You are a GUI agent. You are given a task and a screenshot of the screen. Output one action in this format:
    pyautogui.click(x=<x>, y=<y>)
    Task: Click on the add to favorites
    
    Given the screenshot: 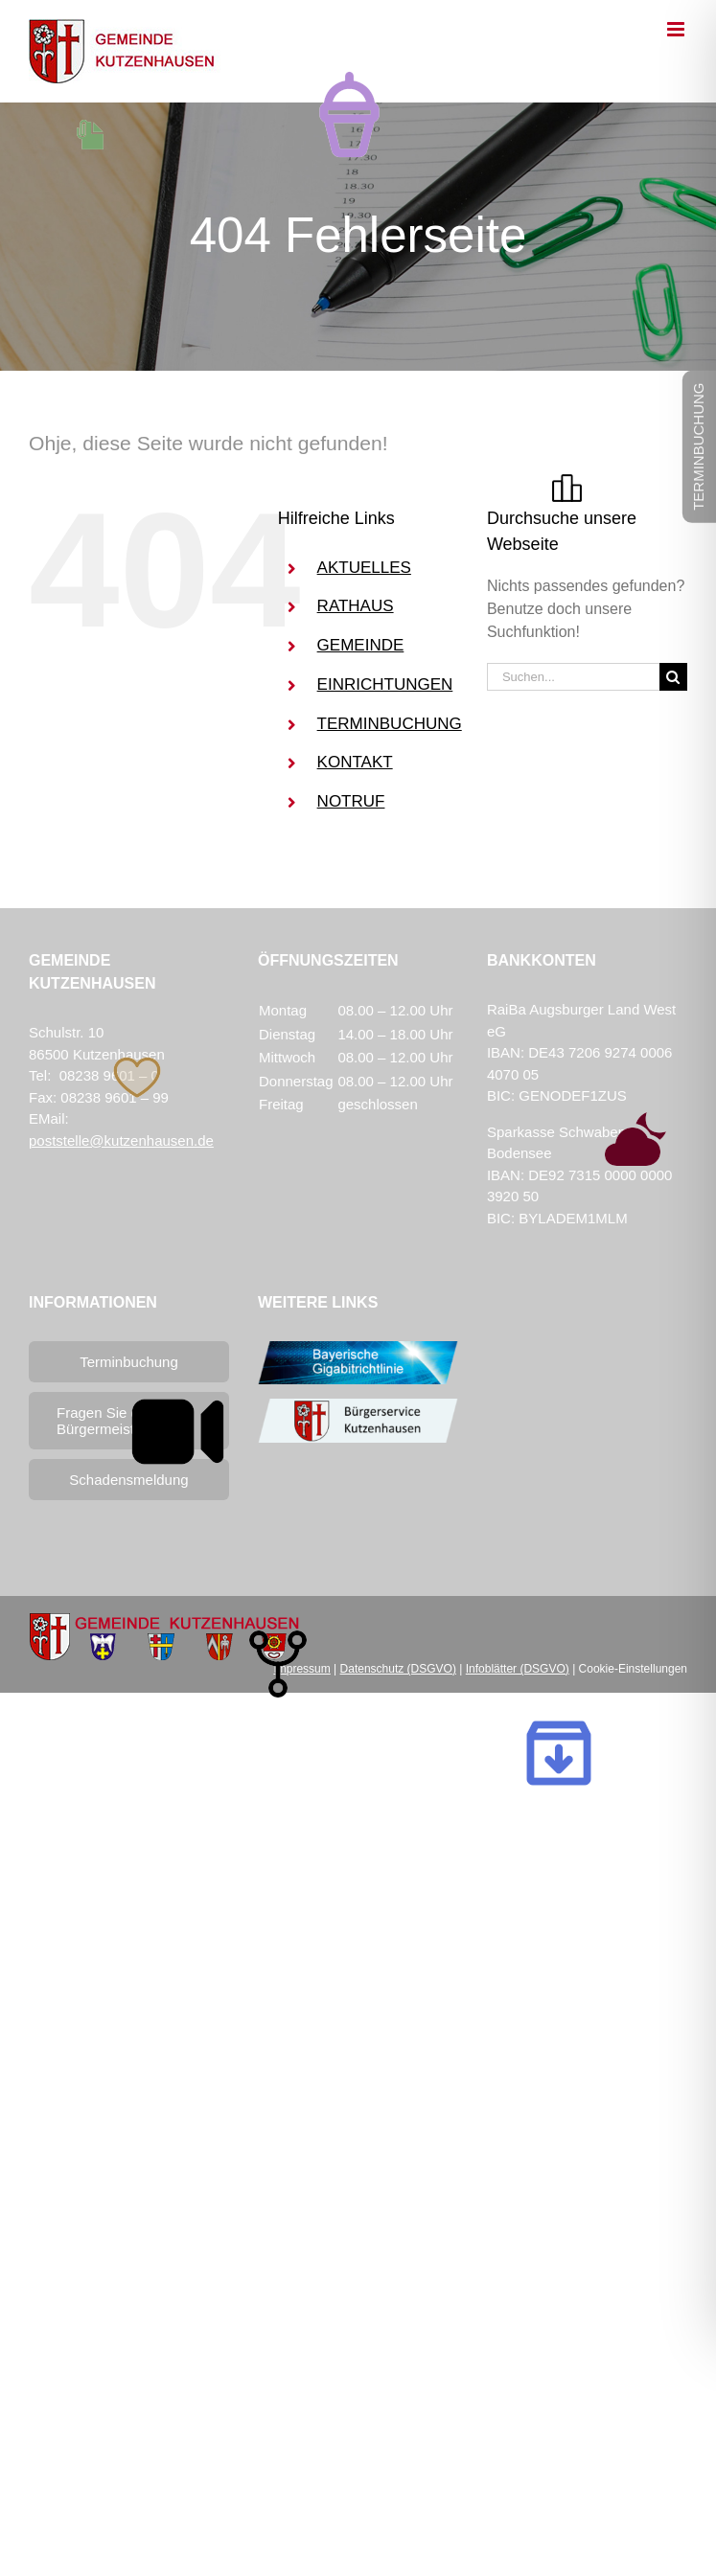 What is the action you would take?
    pyautogui.click(x=137, y=1076)
    